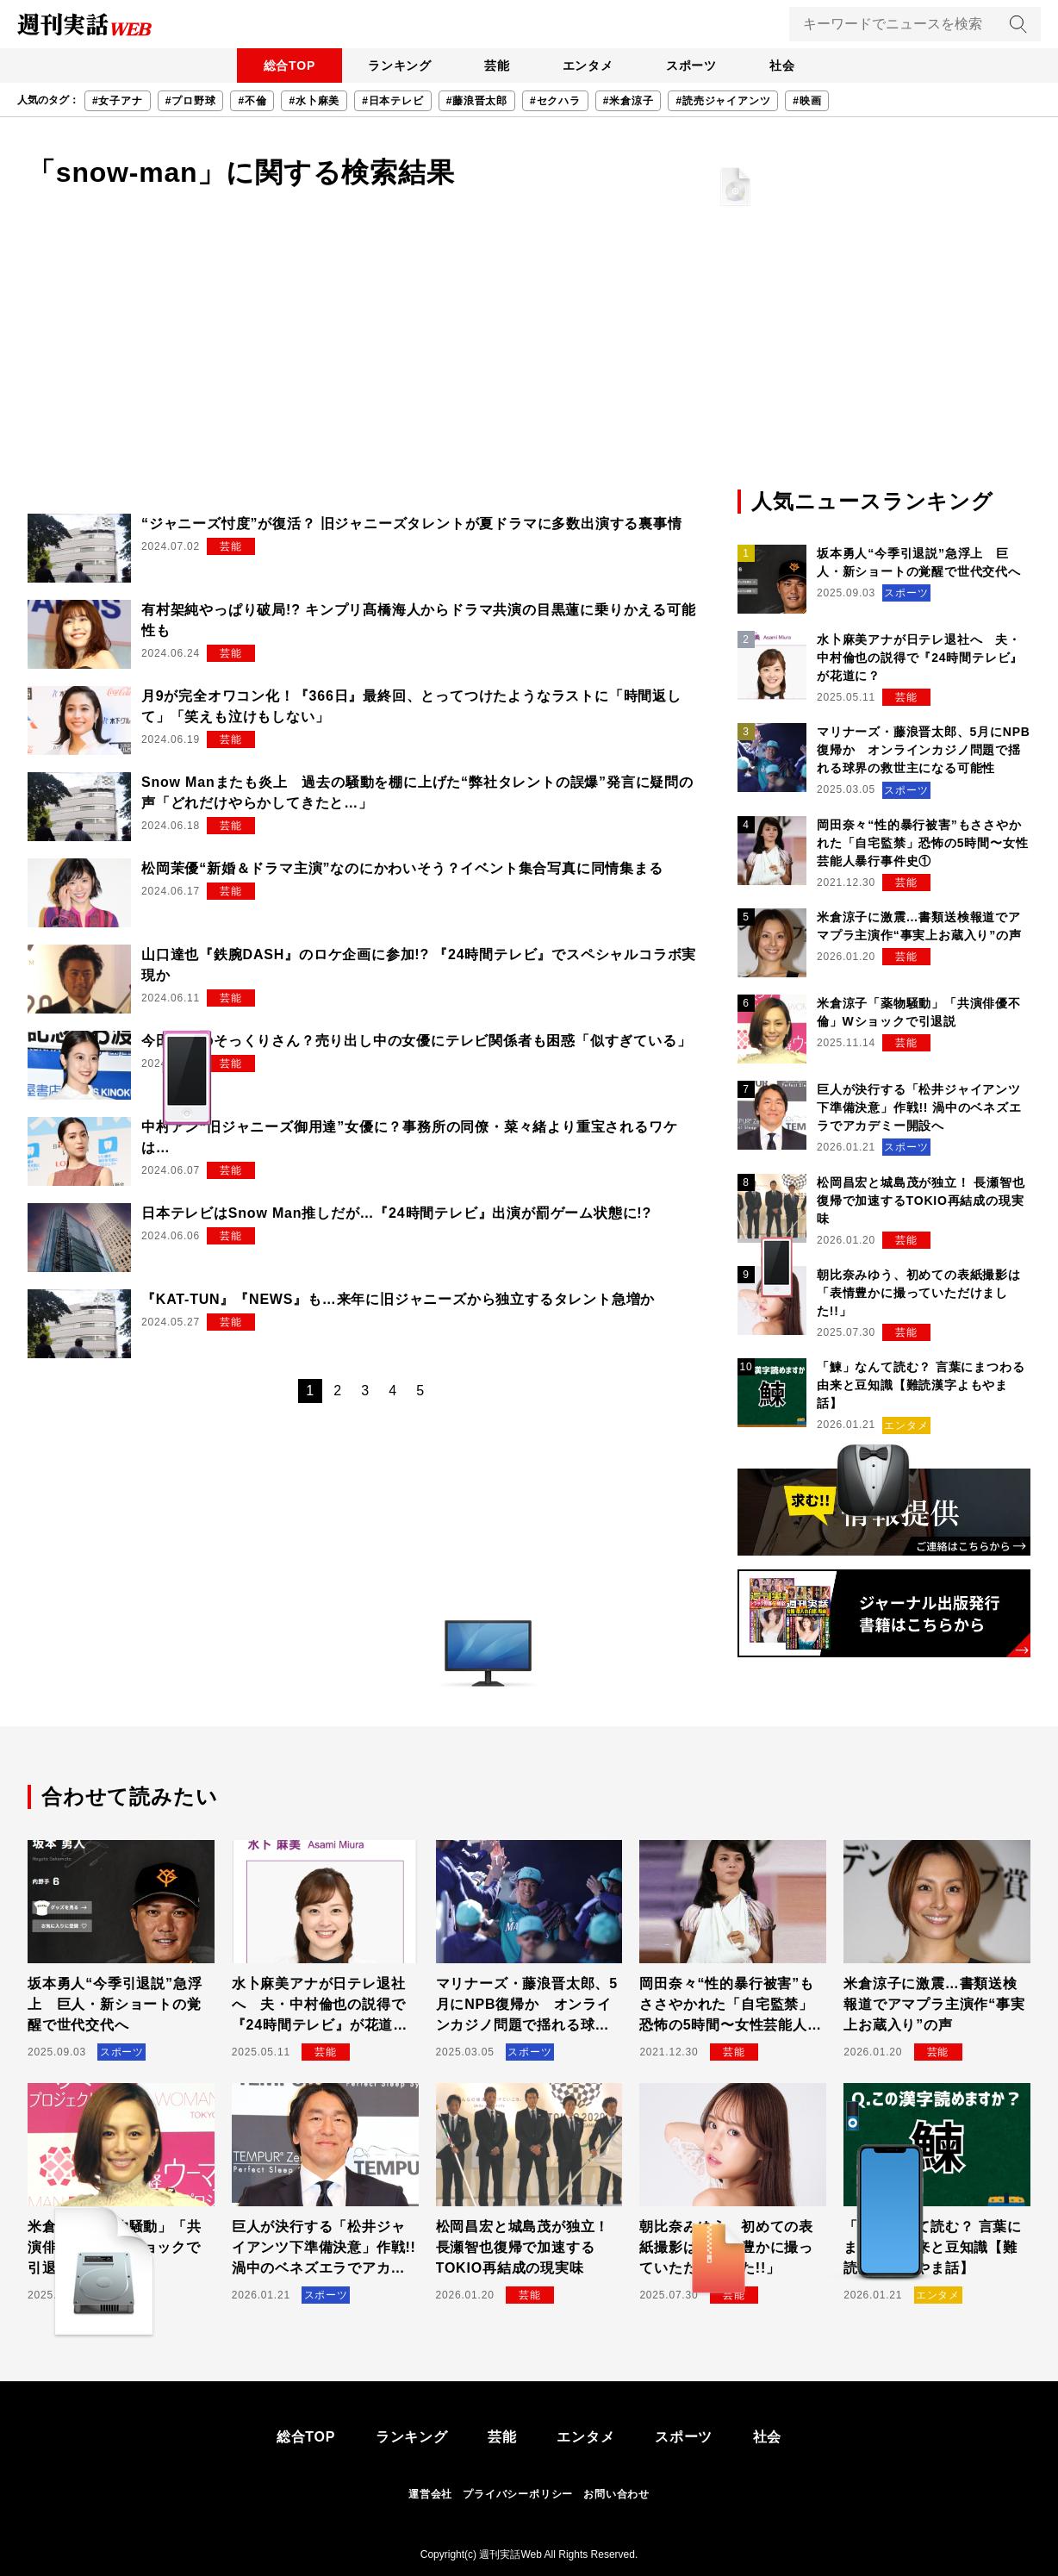 The image size is (1058, 2576). Describe the element at coordinates (719, 2260) in the screenshot. I see `a compressed tar archive file` at that location.